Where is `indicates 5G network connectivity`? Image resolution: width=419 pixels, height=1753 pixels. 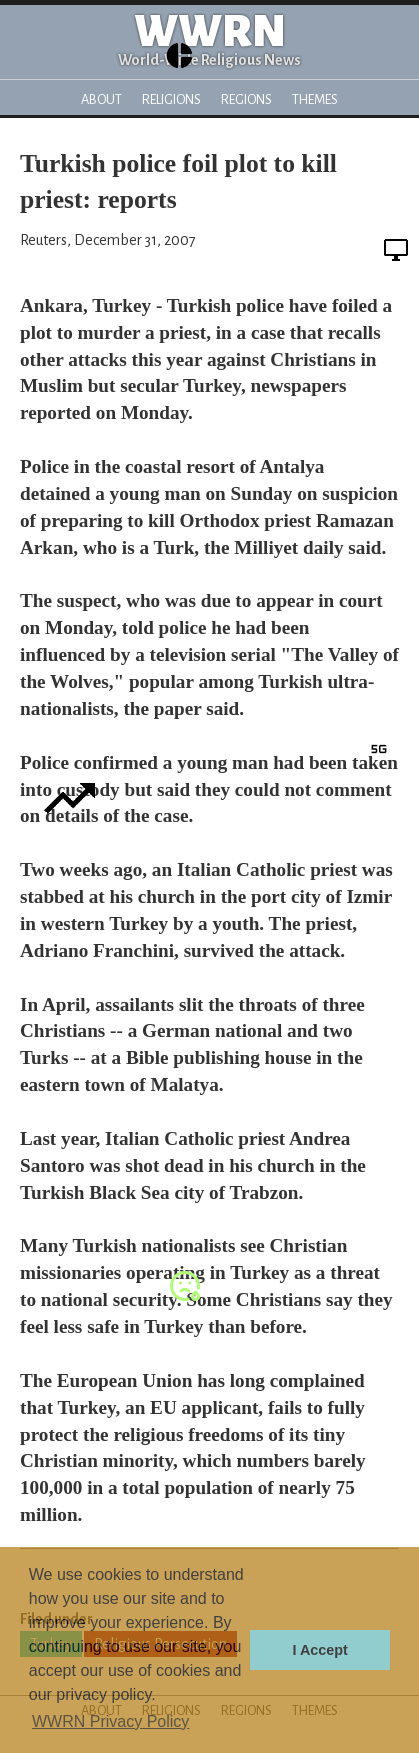
indicates 5G network connectivity is located at coordinates (379, 749).